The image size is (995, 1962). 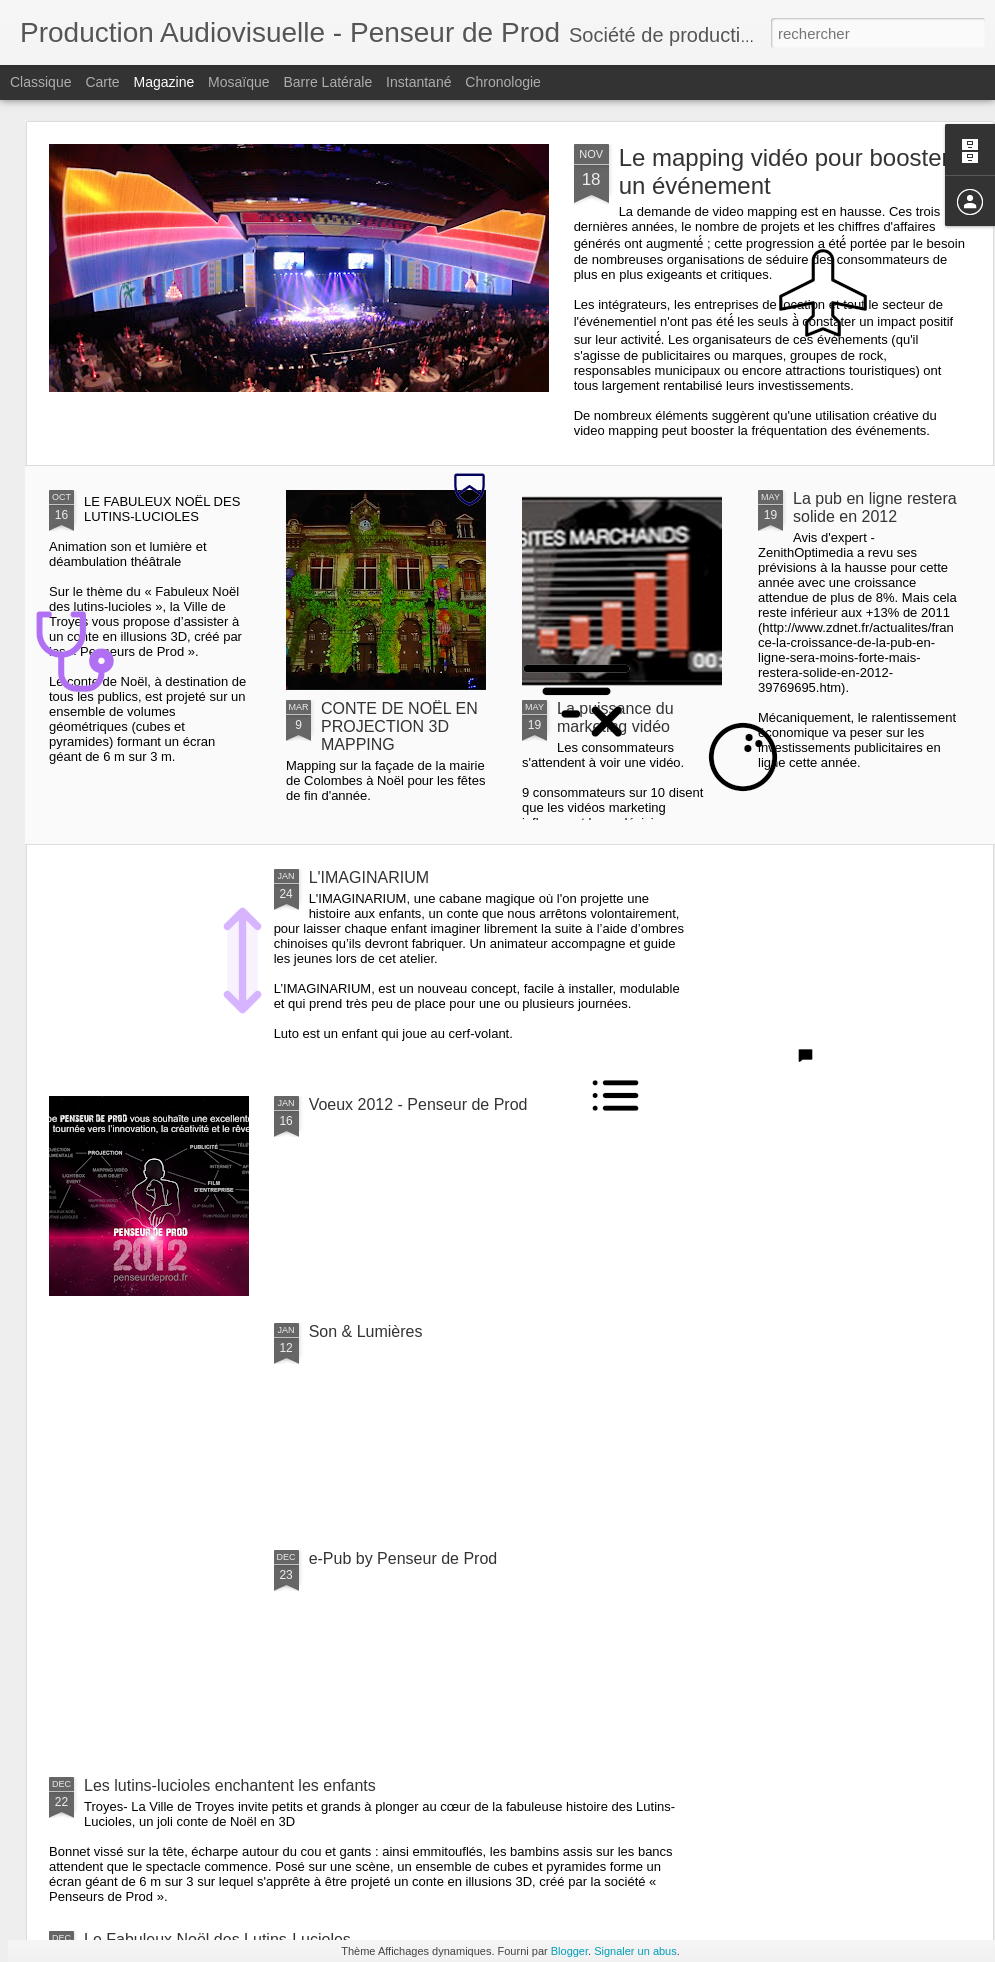 I want to click on open chat or messaging, so click(x=805, y=1054).